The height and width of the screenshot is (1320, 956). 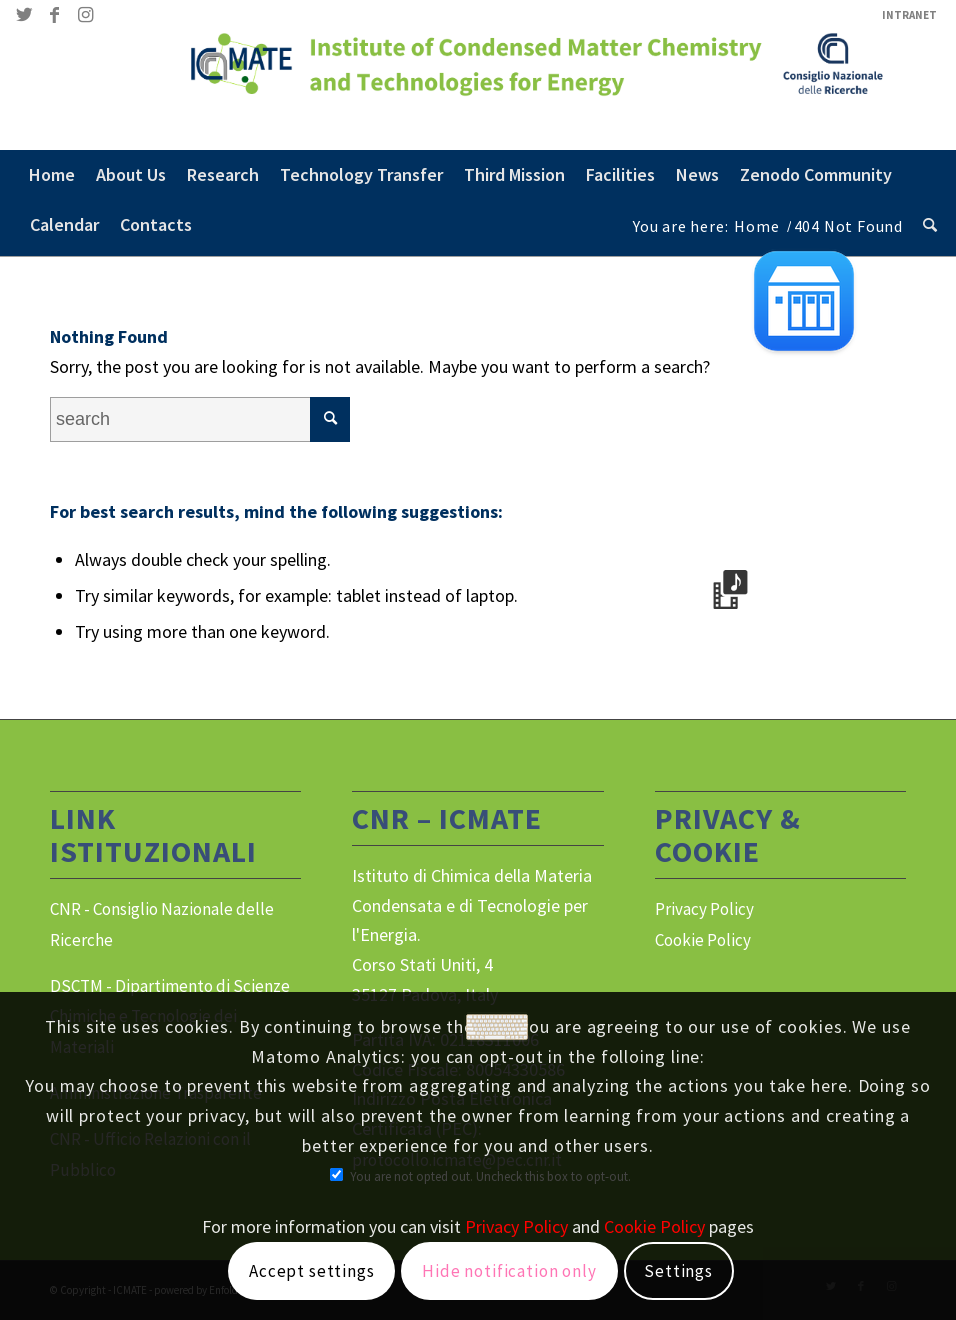 I want to click on access multimedia applications, so click(x=730, y=589).